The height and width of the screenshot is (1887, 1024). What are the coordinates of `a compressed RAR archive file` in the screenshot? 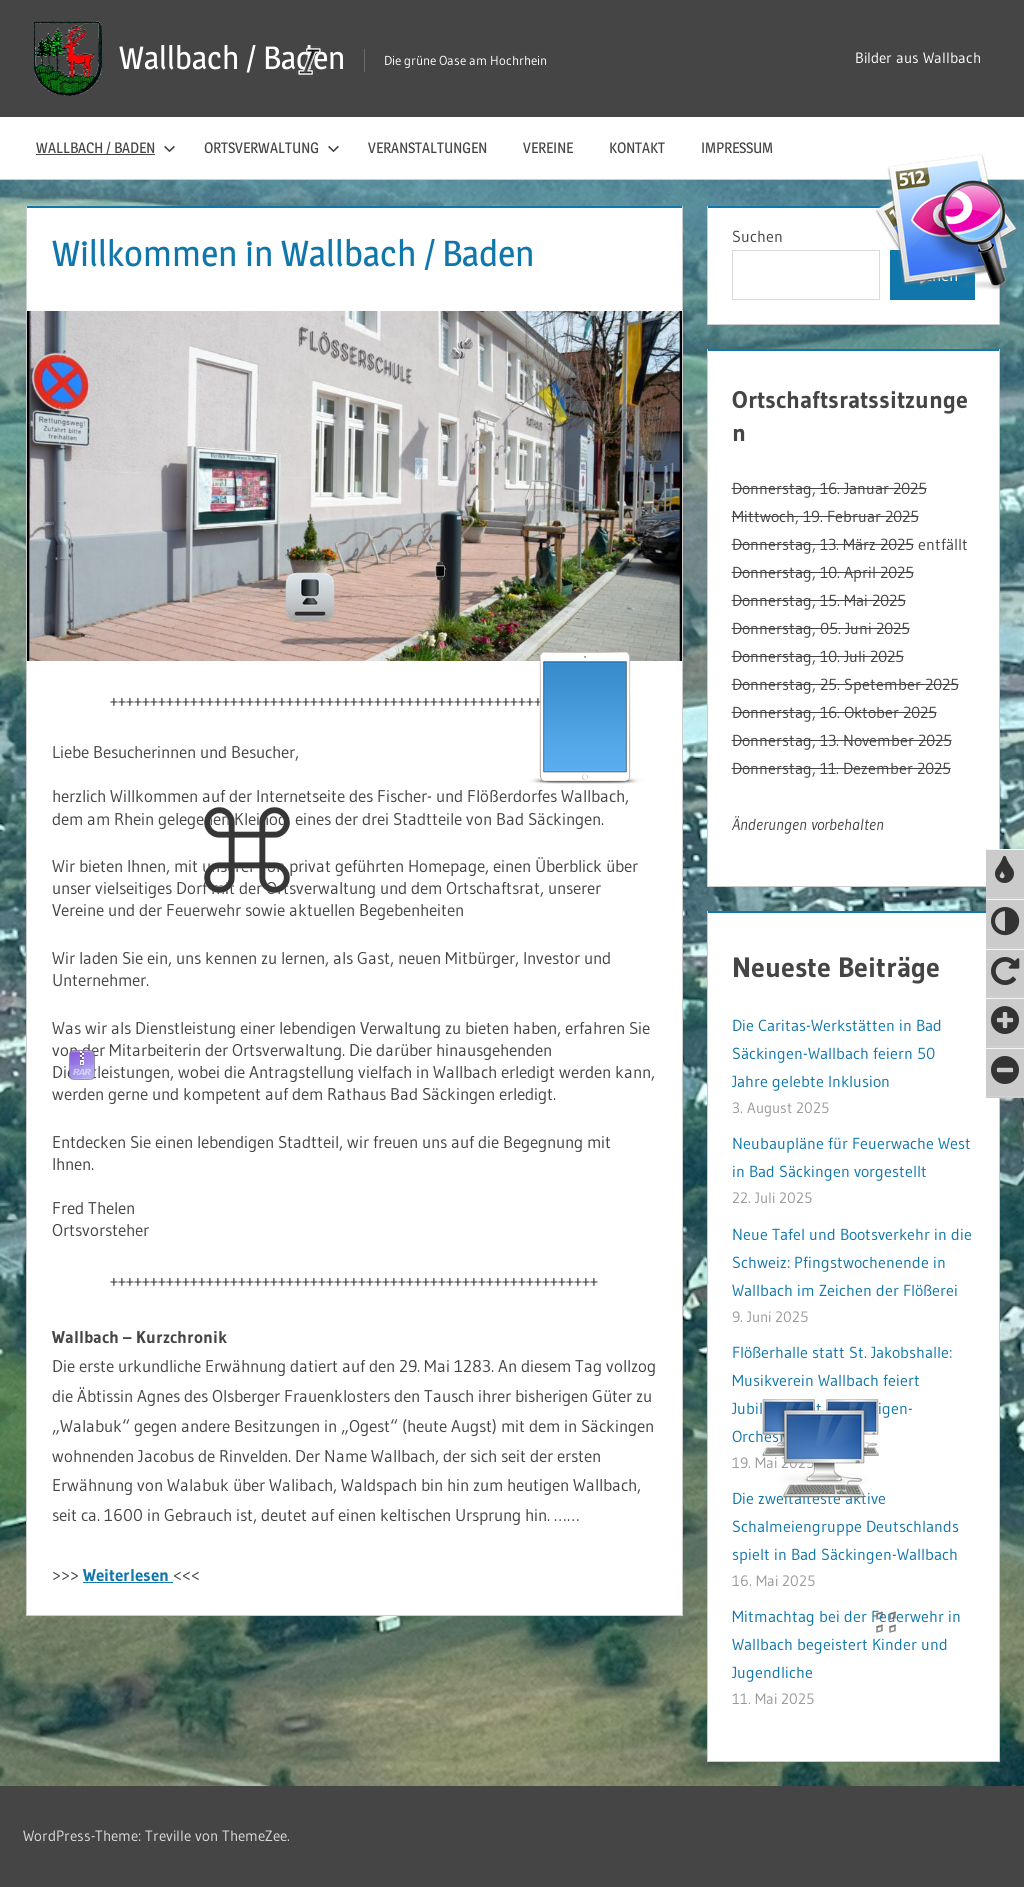 It's located at (82, 1065).